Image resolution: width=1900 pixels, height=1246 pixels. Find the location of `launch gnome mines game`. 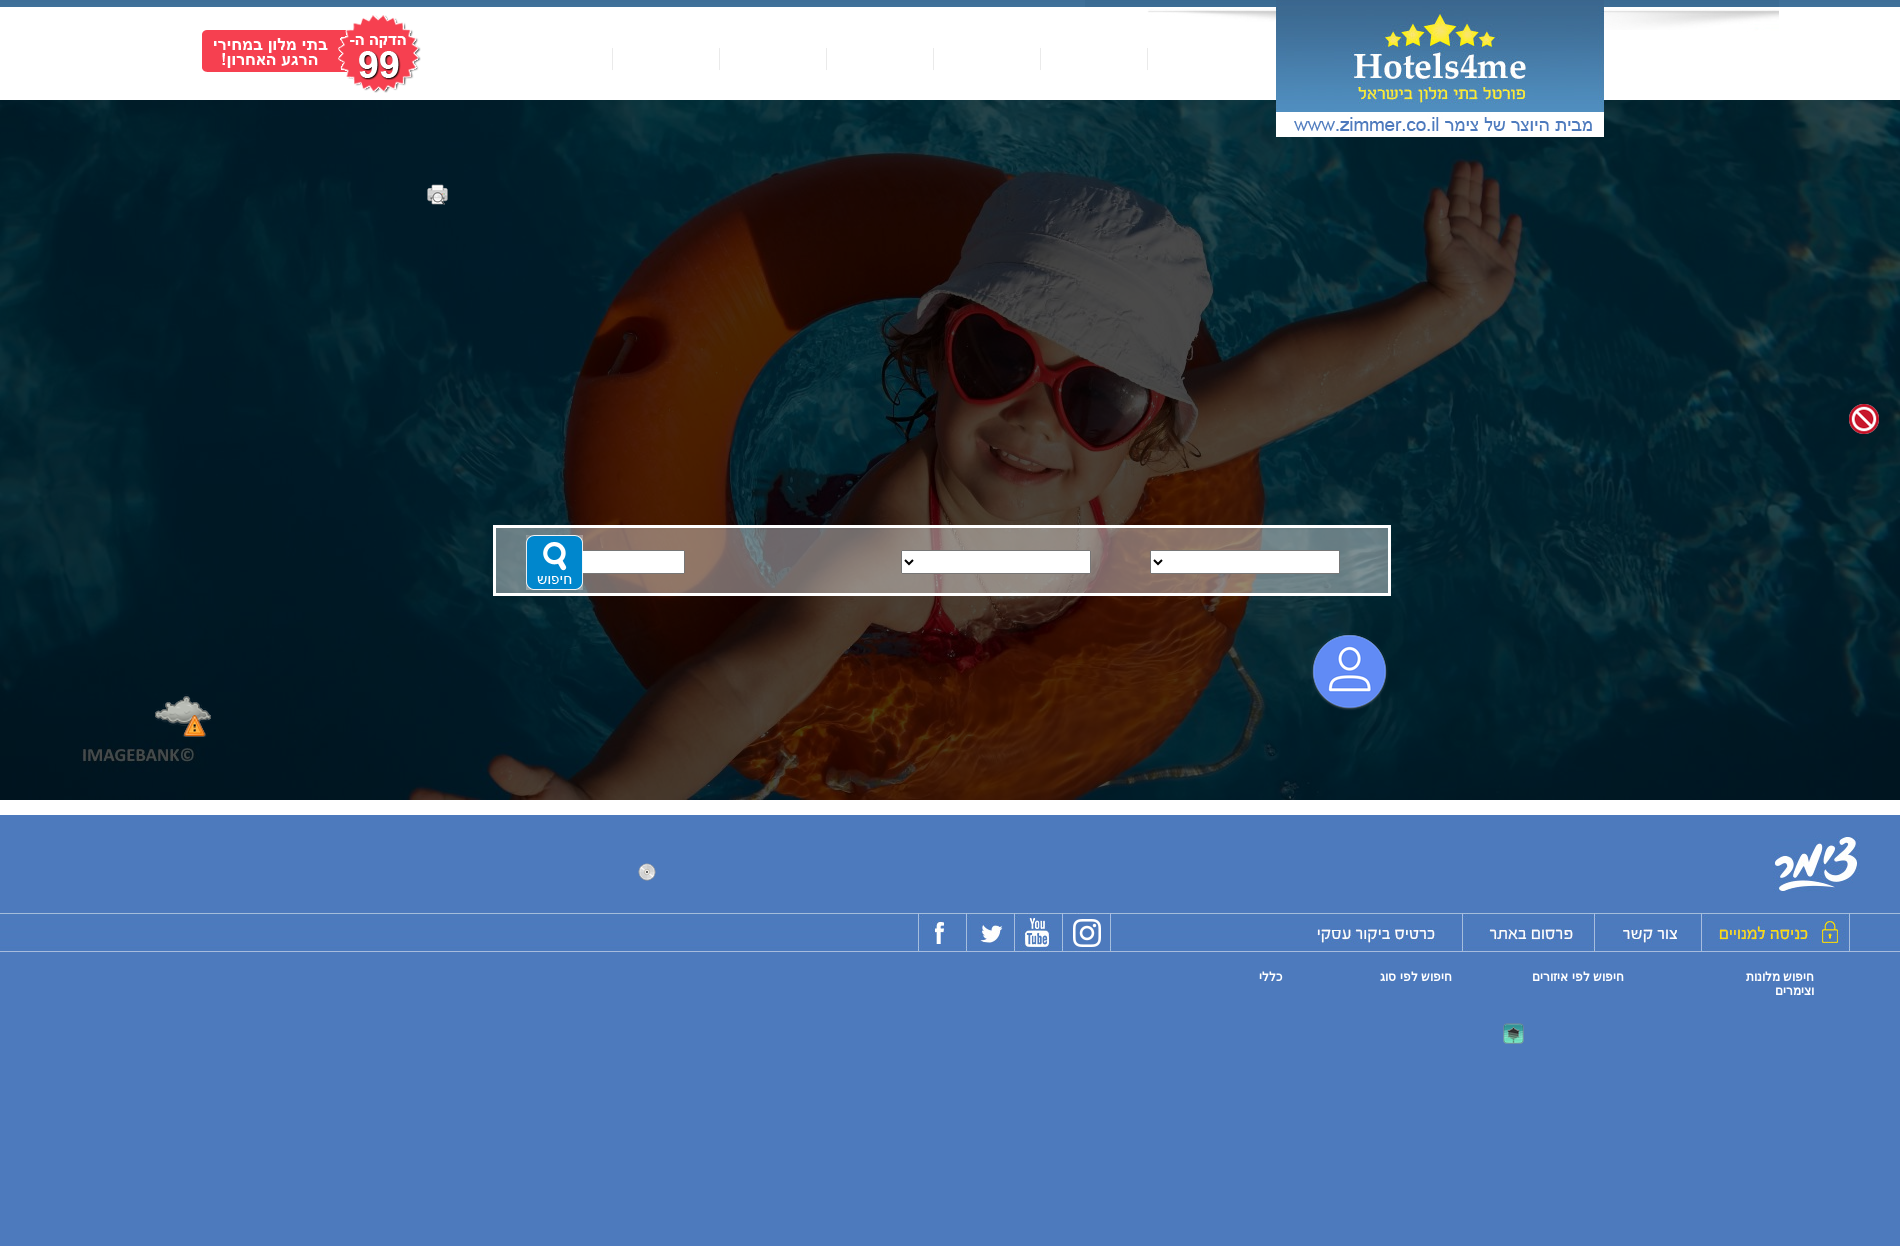

launch gnome mines game is located at coordinates (1513, 1033).